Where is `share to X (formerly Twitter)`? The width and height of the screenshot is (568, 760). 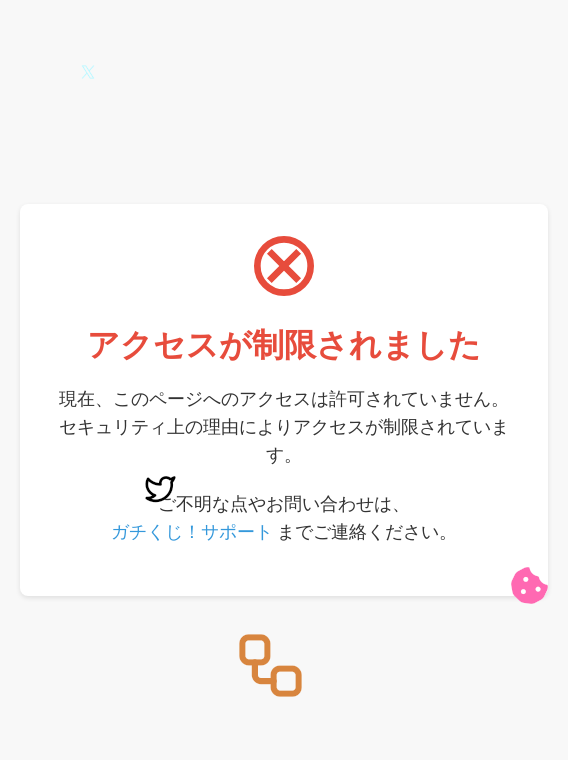 share to X (formerly Twitter) is located at coordinates (88, 72).